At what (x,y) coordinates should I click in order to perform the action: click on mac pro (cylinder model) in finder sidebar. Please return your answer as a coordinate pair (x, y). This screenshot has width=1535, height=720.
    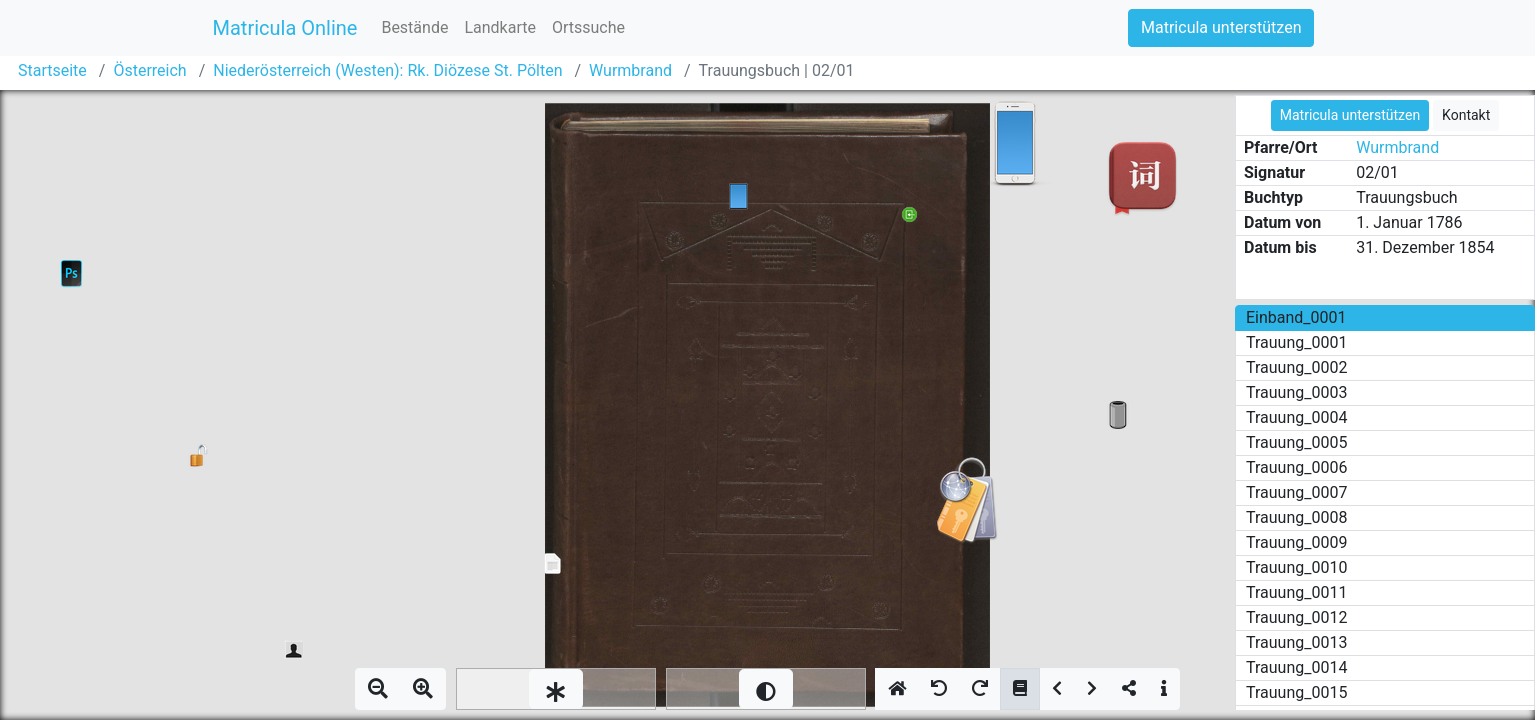
    Looking at the image, I should click on (1118, 415).